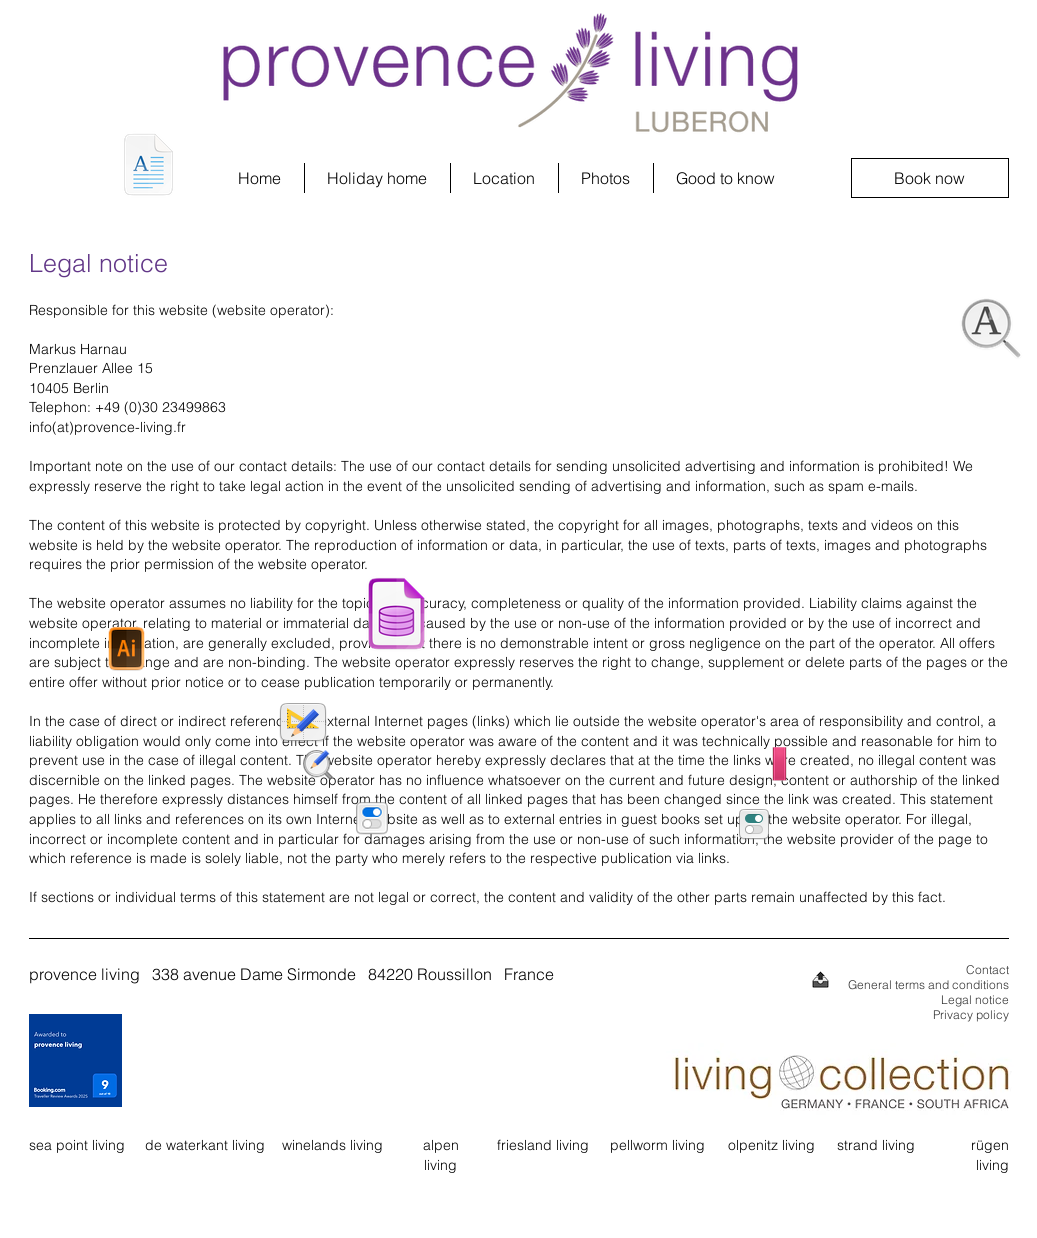  Describe the element at coordinates (820, 980) in the screenshot. I see `view outgoing mail in your outbox` at that location.